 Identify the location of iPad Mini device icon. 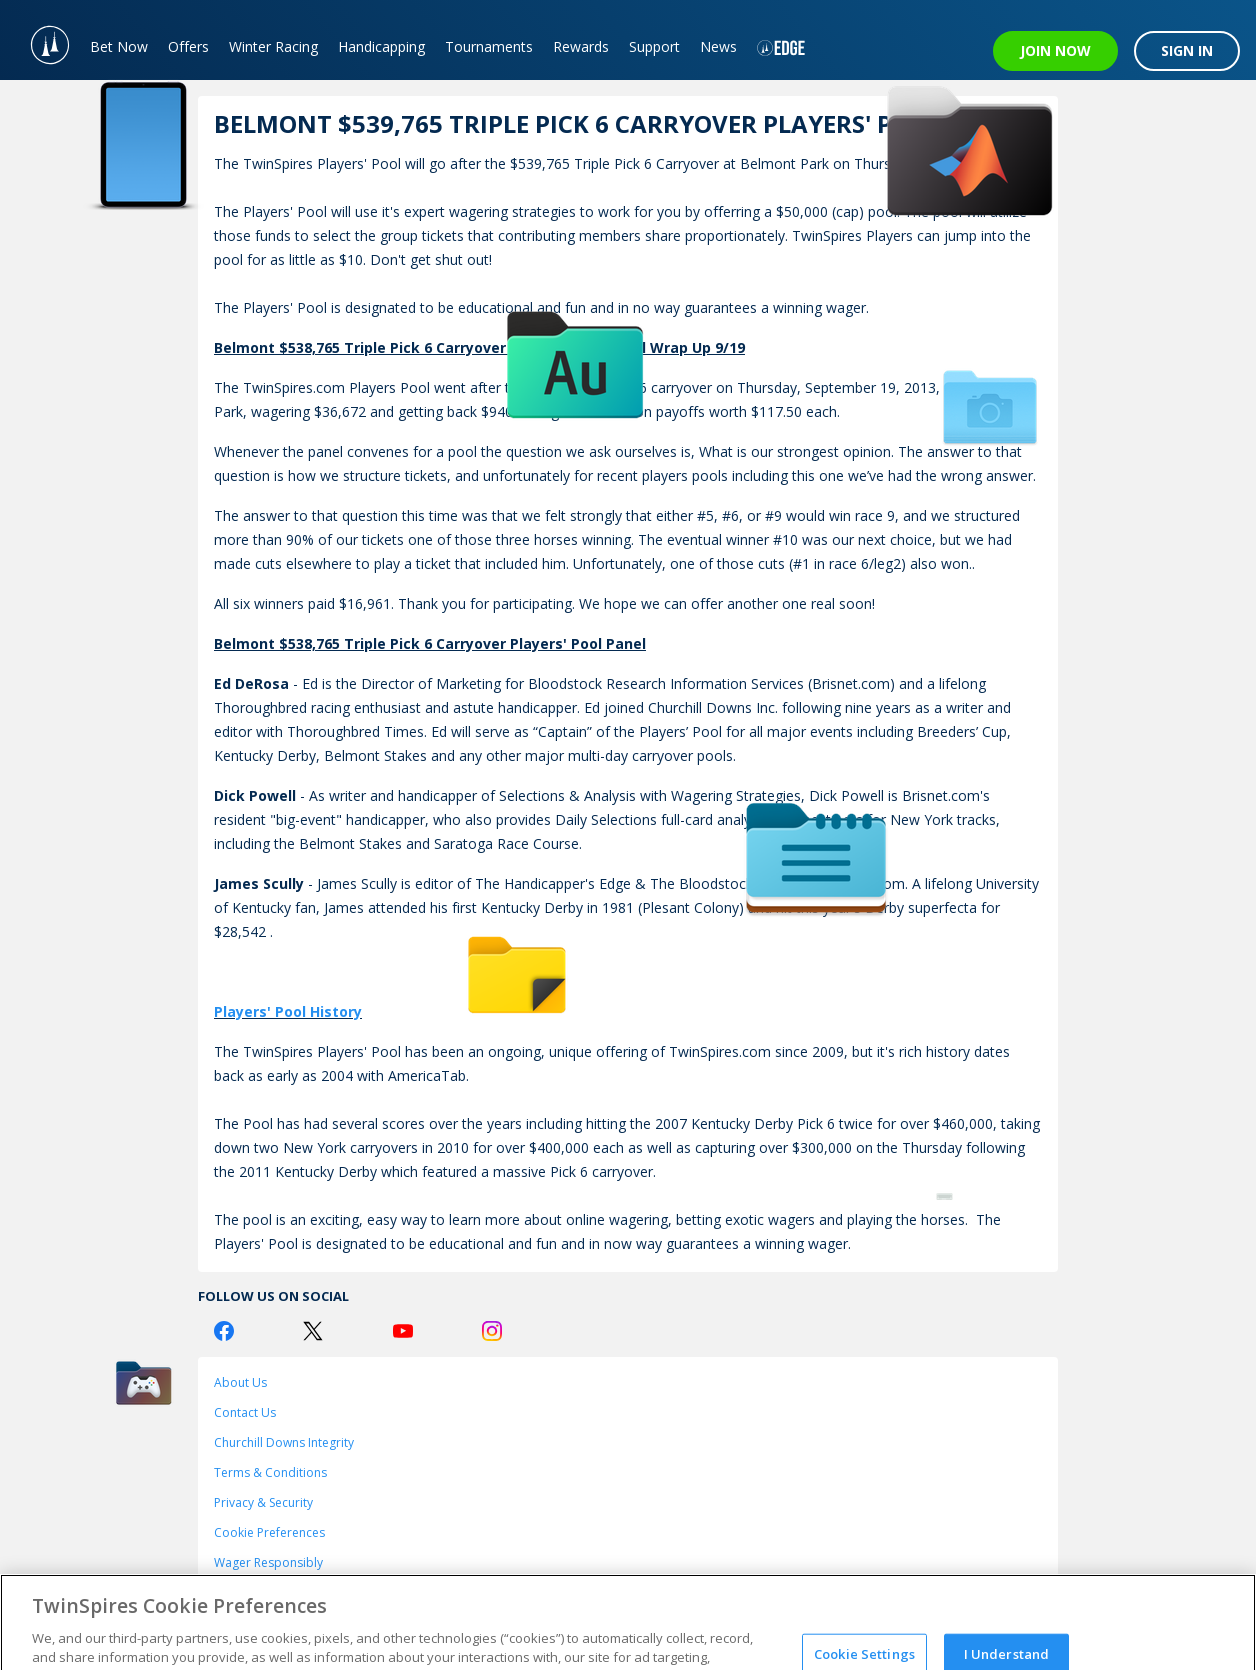
(143, 131).